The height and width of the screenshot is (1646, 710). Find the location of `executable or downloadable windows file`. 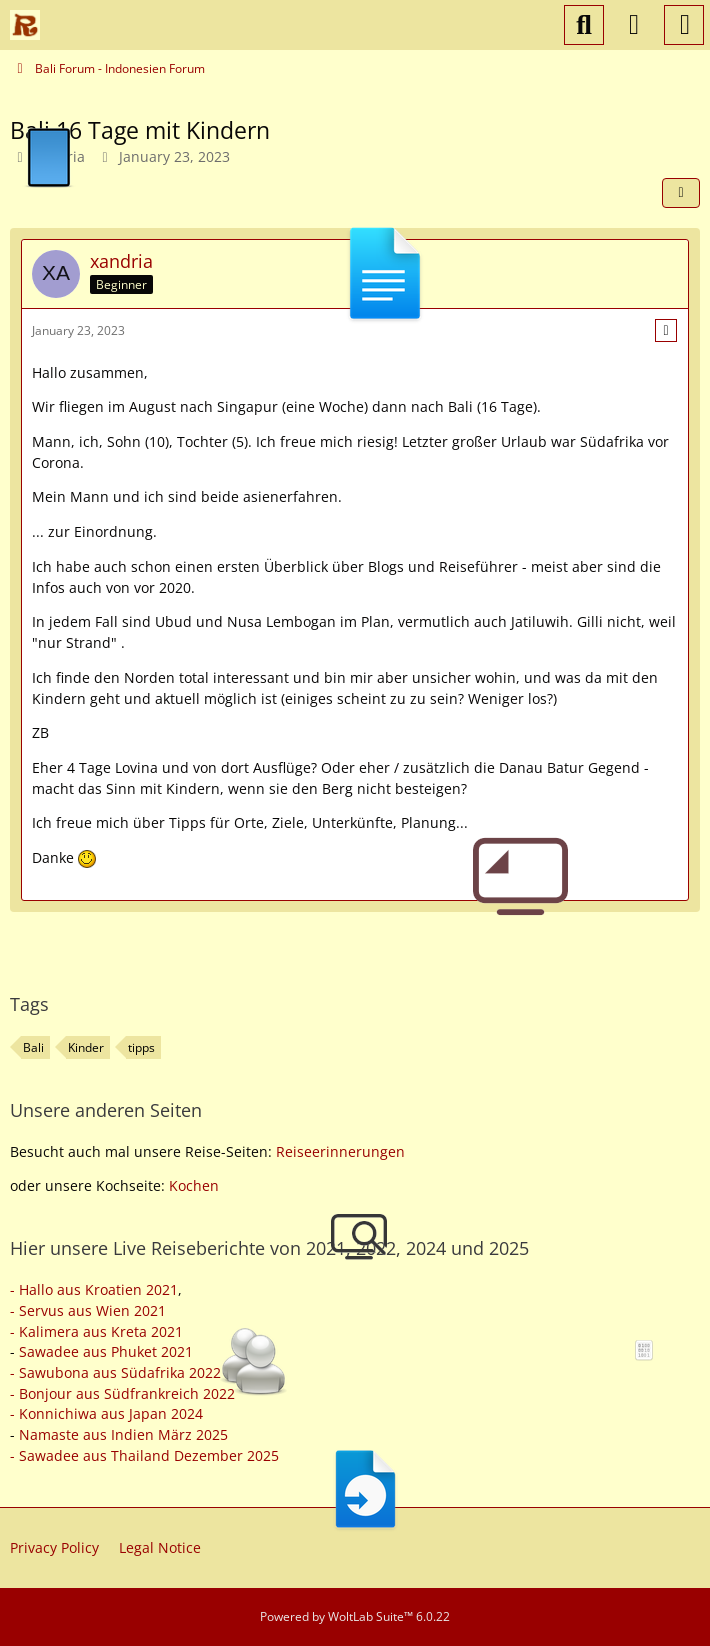

executable or downloadable windows file is located at coordinates (644, 1350).